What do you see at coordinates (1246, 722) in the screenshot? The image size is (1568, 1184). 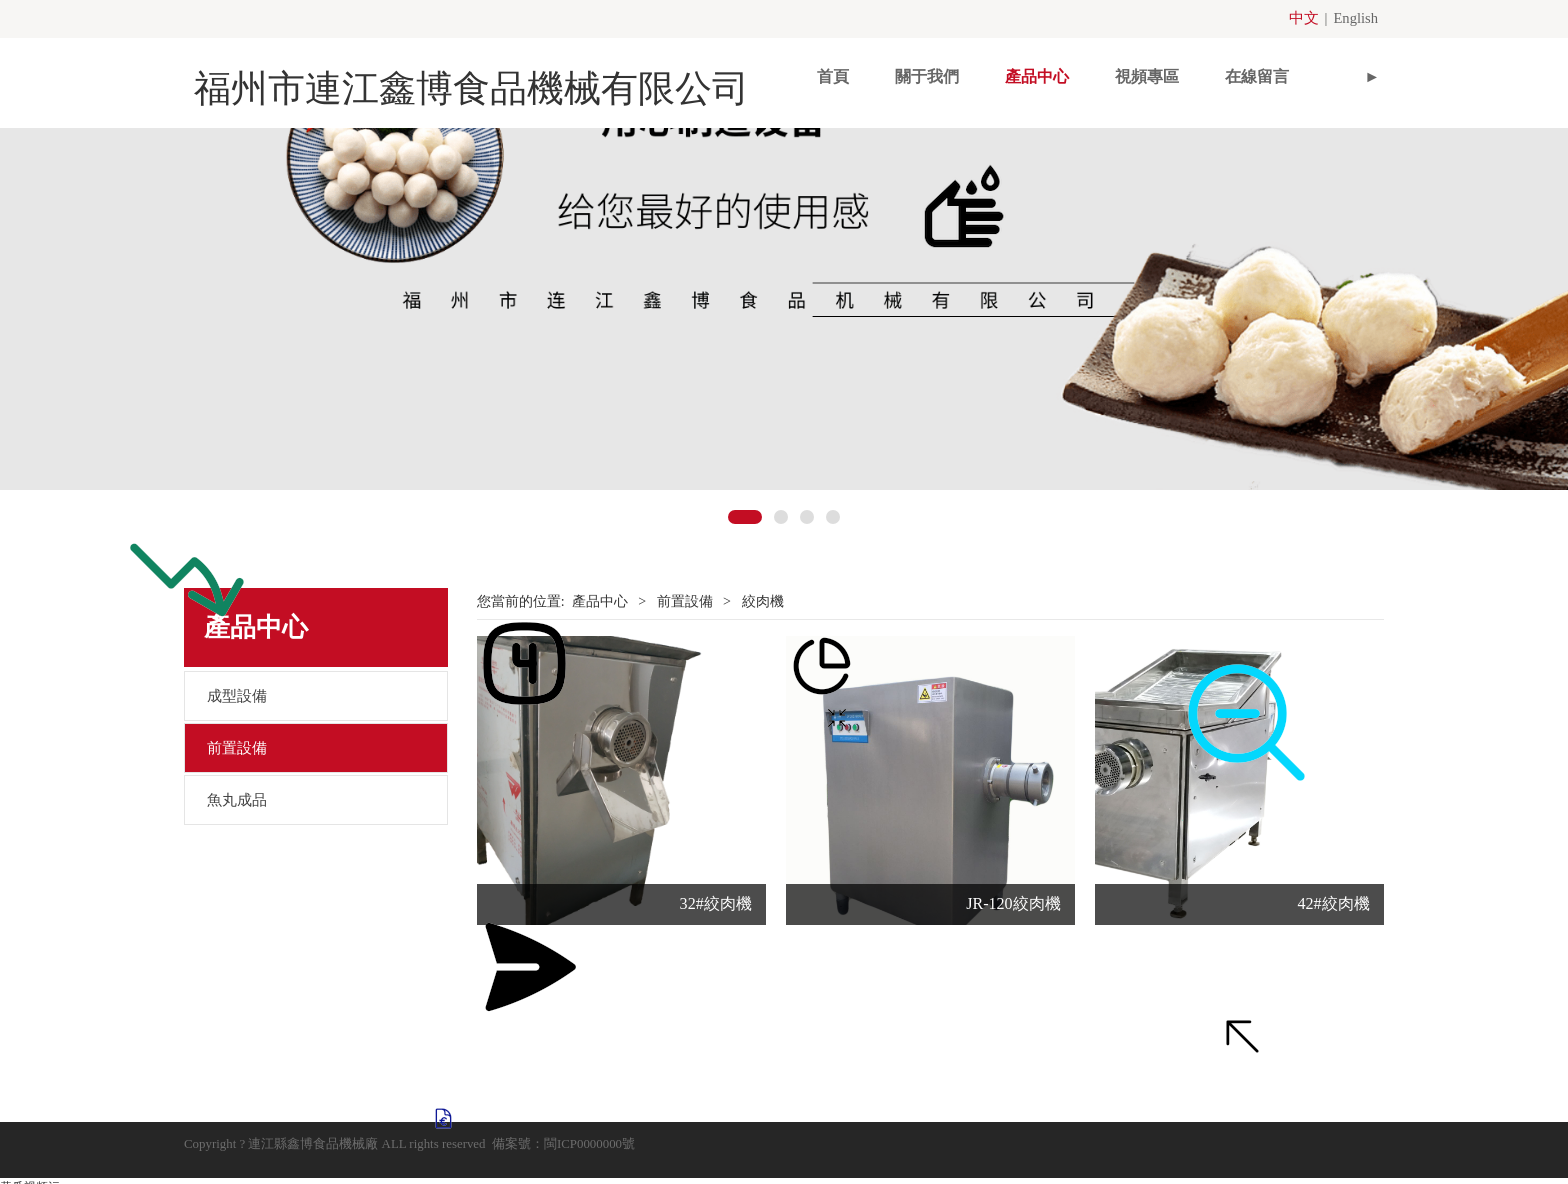 I see `zoom out` at bounding box center [1246, 722].